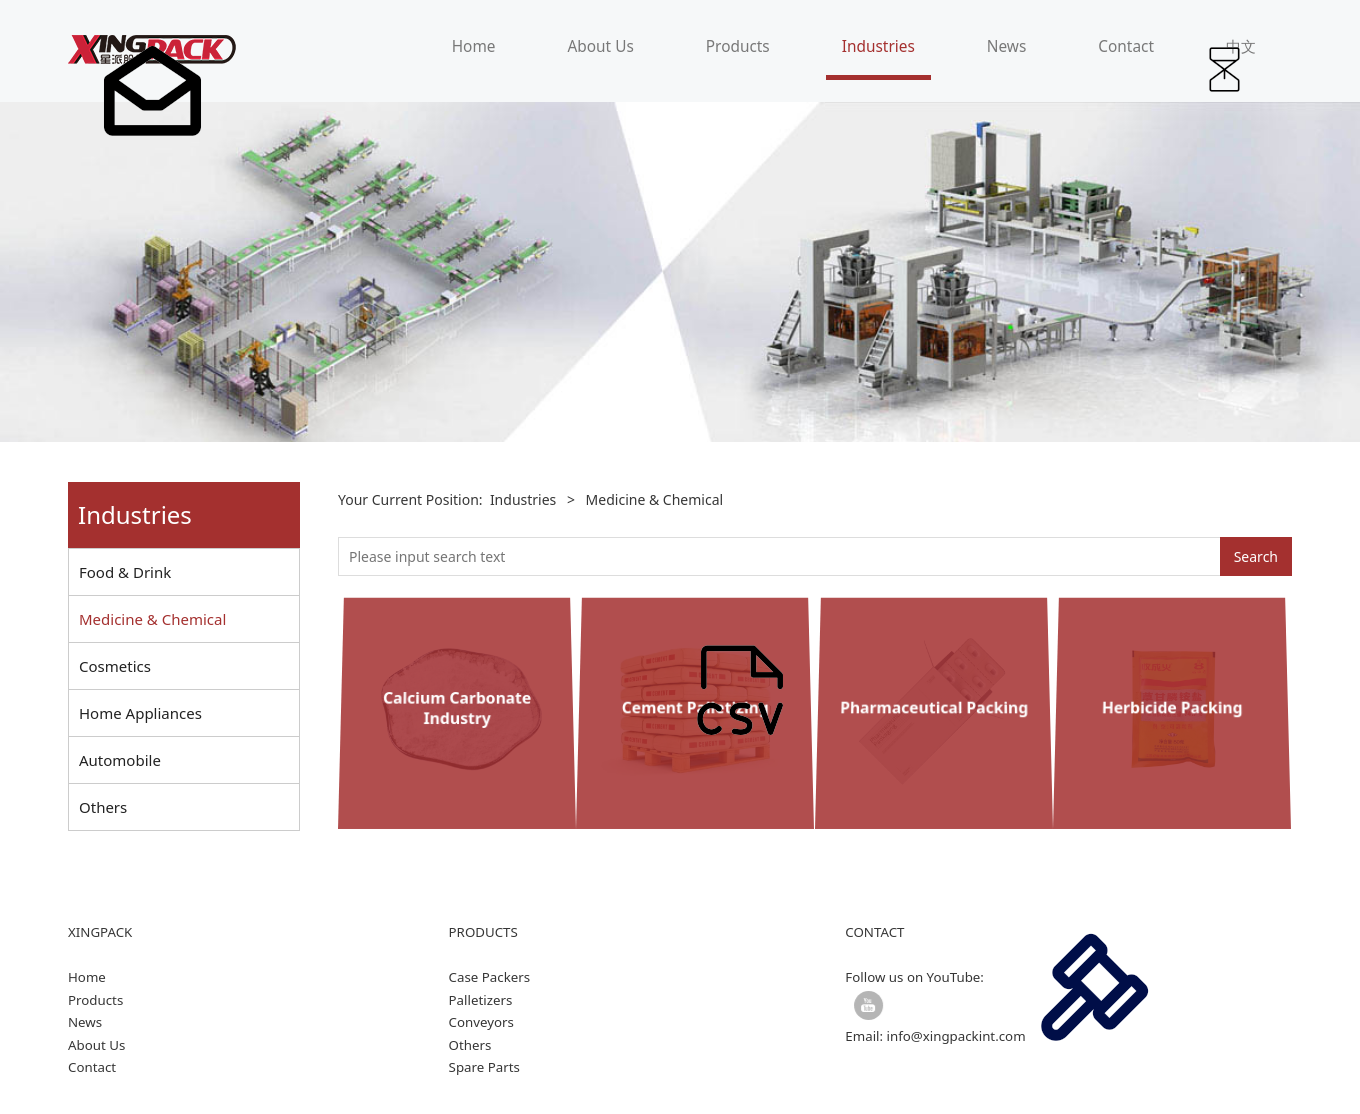 The width and height of the screenshot is (1360, 1114). I want to click on view opened mail or messages, so click(152, 94).